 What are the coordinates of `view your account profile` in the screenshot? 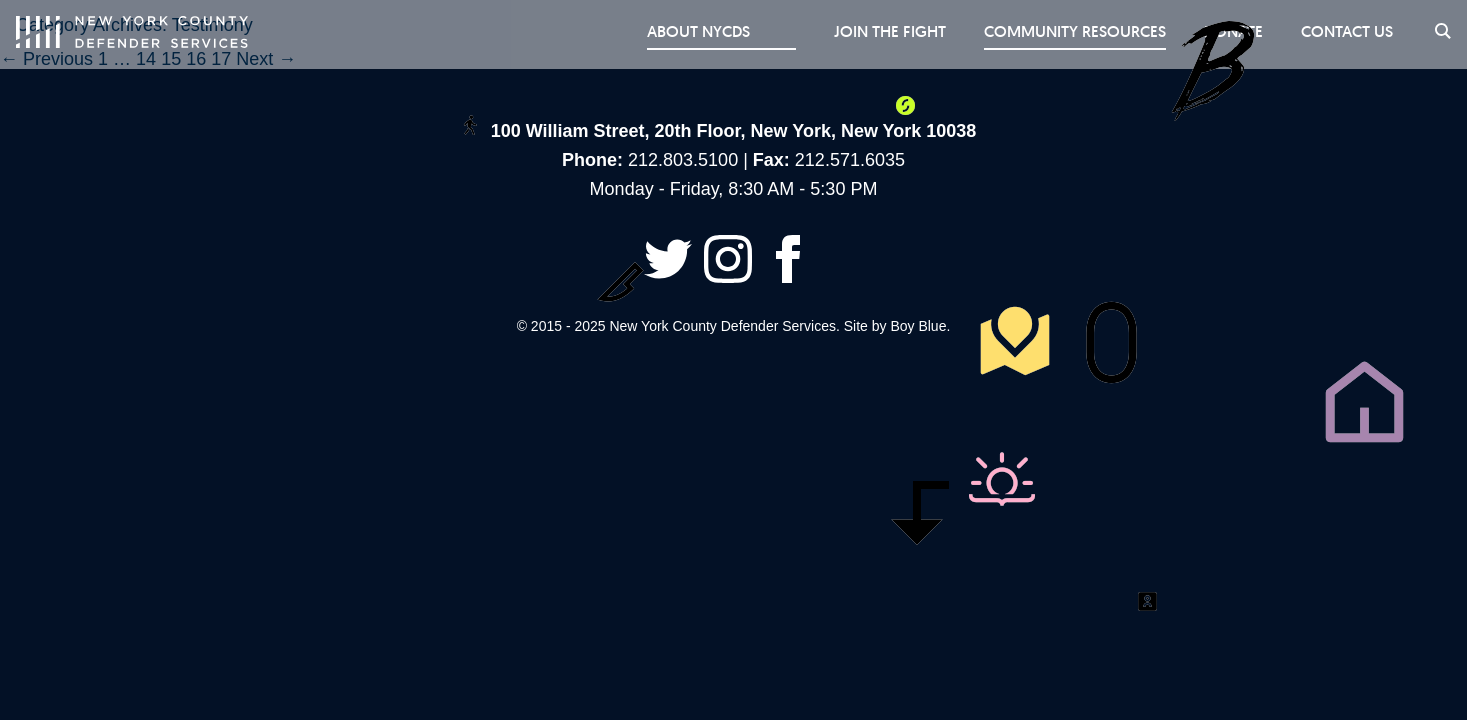 It's located at (1147, 601).